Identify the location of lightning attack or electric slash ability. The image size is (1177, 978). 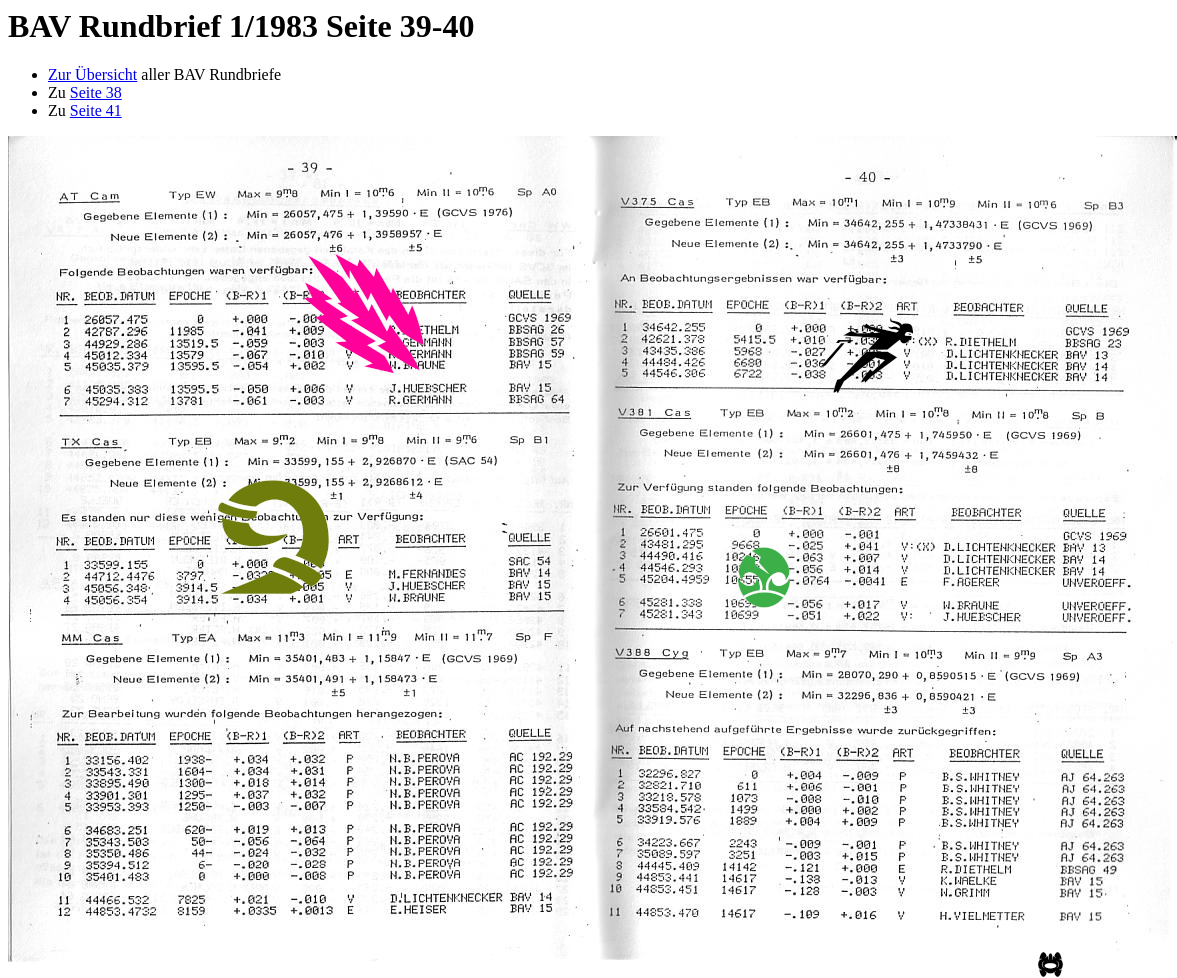
(364, 312).